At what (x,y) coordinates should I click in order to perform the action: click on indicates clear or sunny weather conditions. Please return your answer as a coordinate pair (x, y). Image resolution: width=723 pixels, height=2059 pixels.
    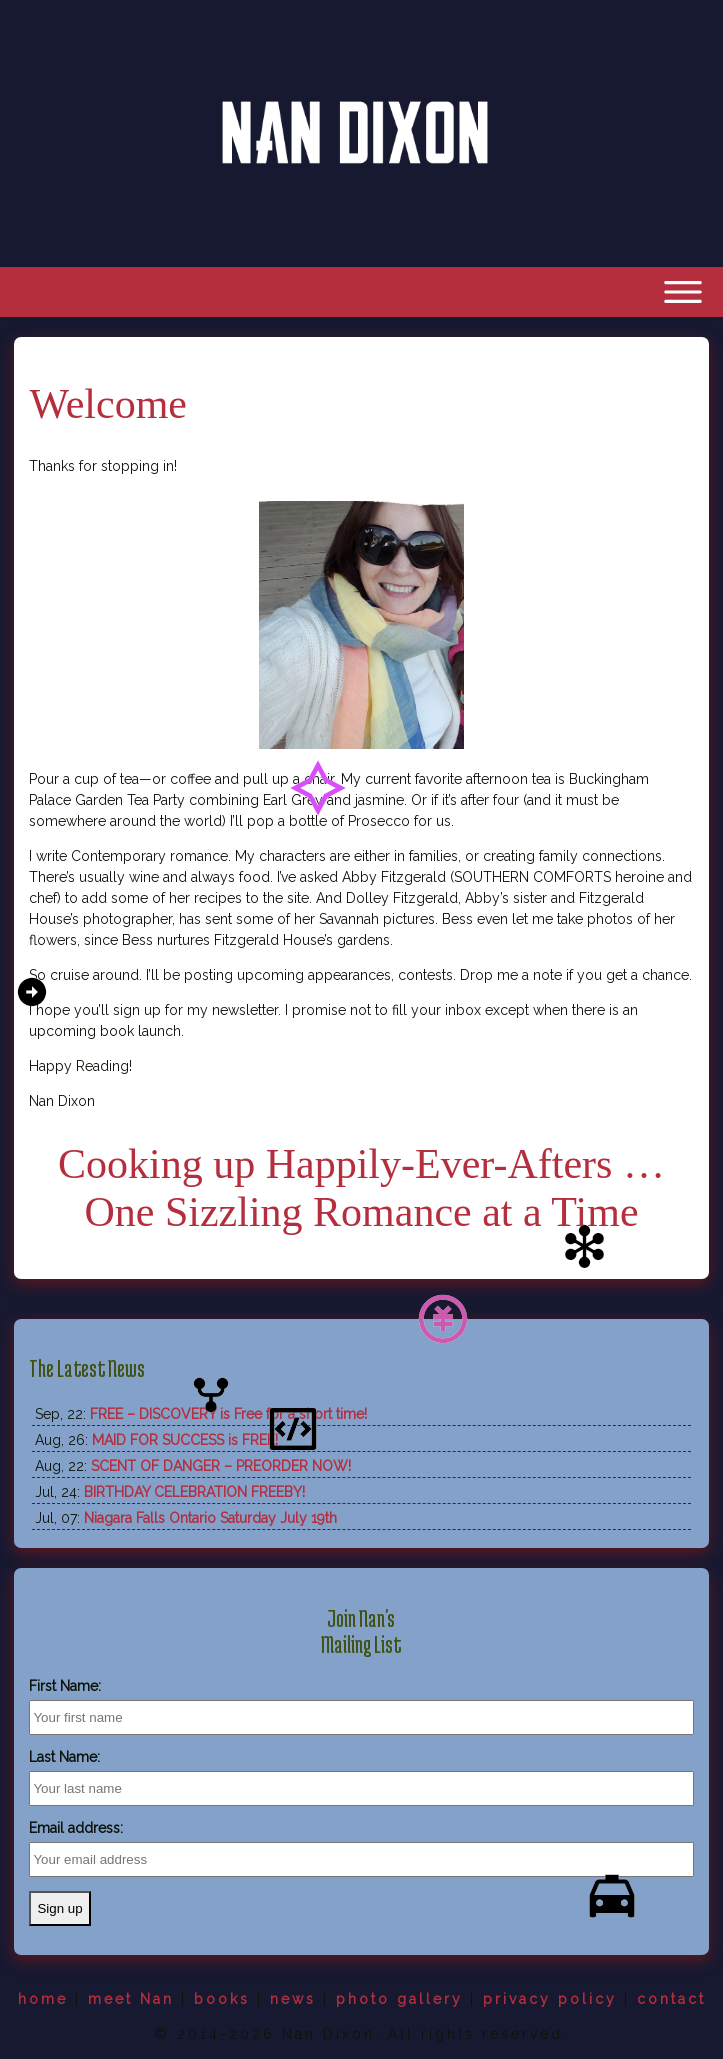
    Looking at the image, I should click on (318, 788).